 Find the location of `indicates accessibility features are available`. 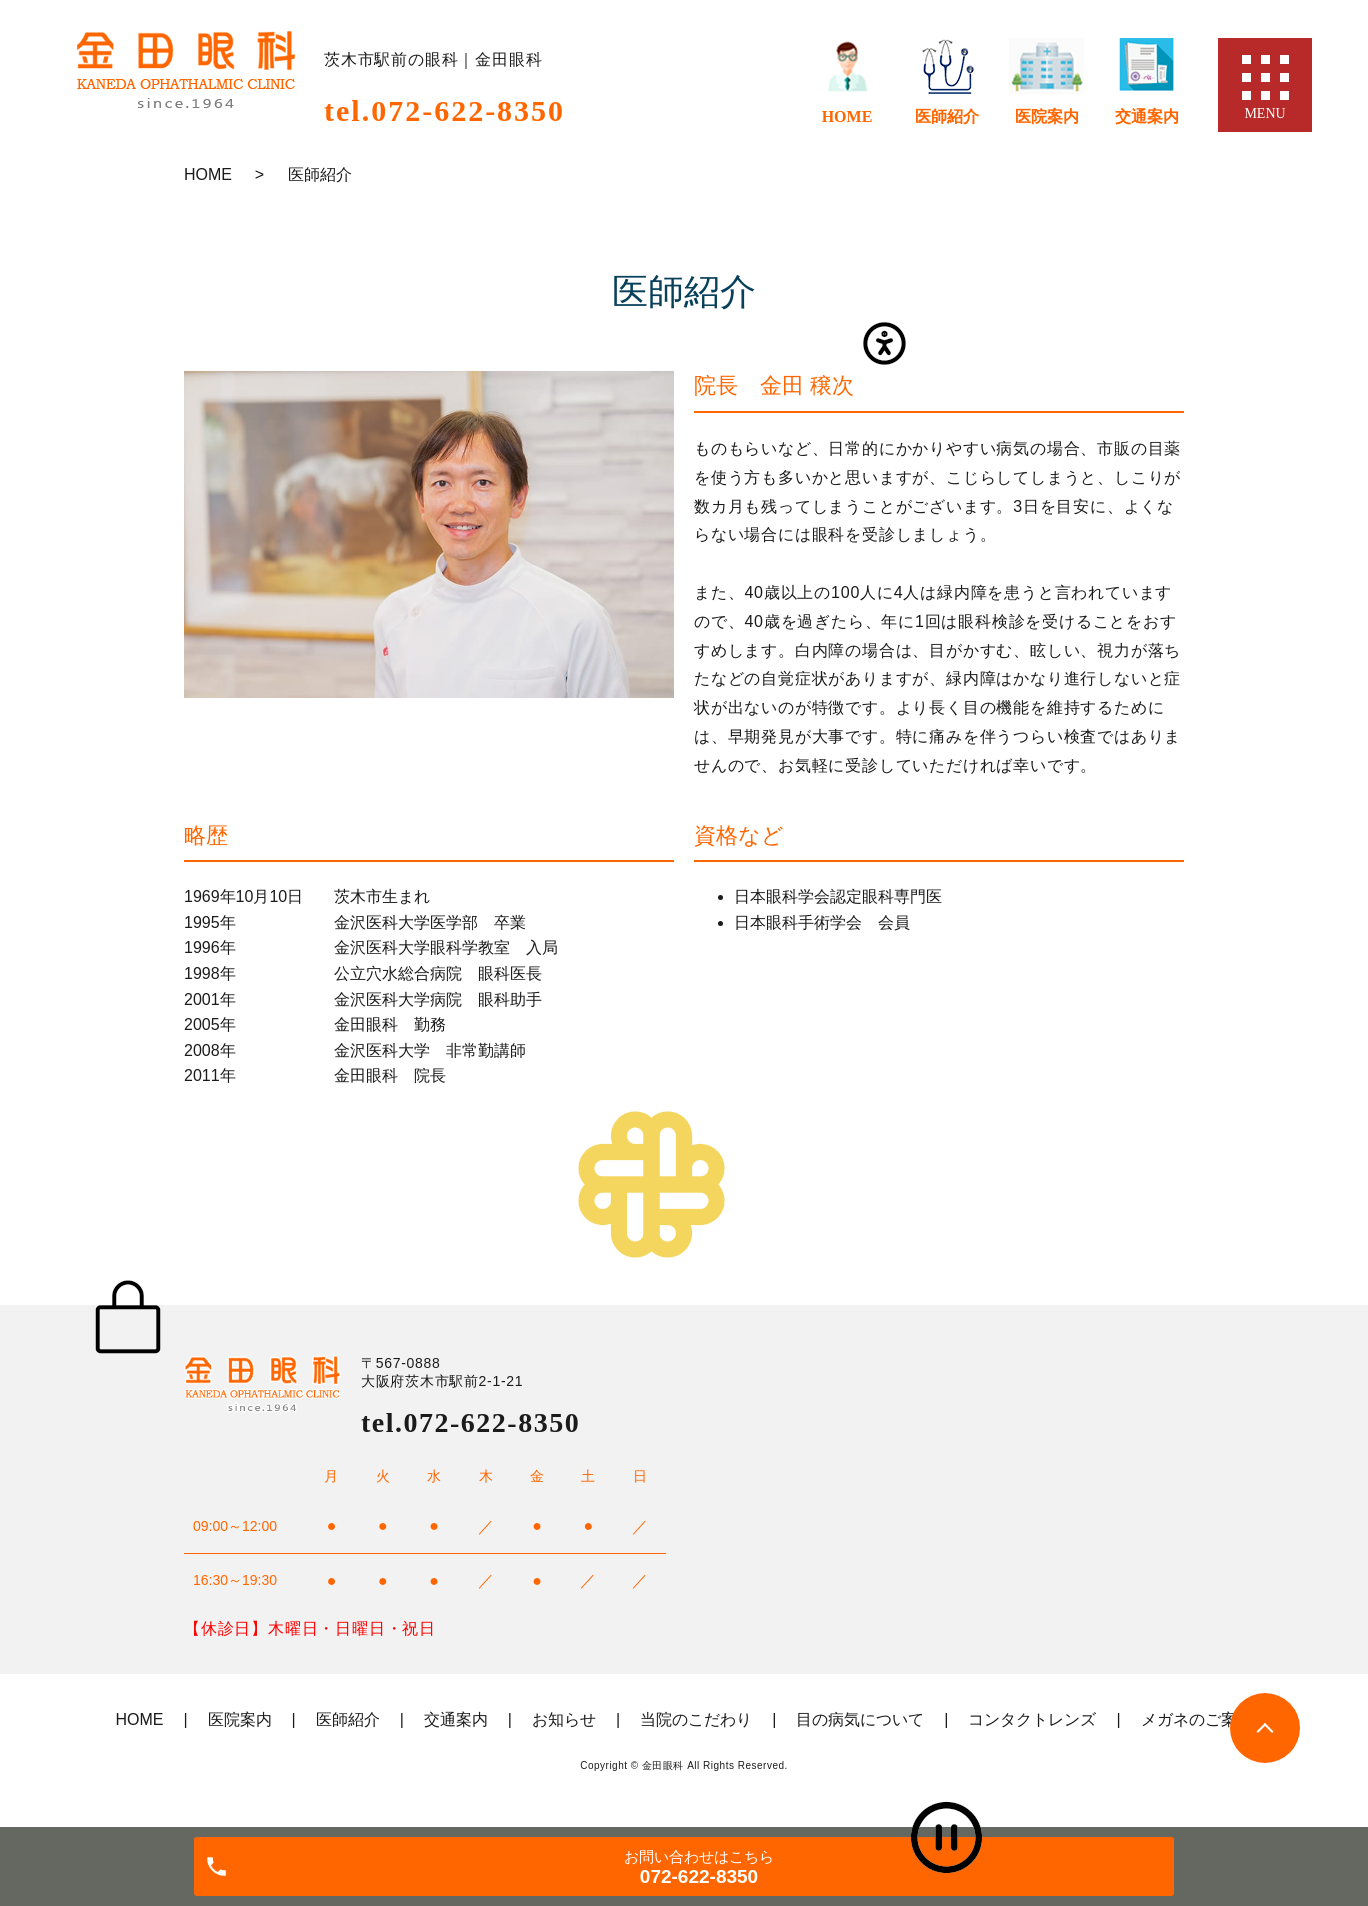

indicates accessibility features are available is located at coordinates (884, 343).